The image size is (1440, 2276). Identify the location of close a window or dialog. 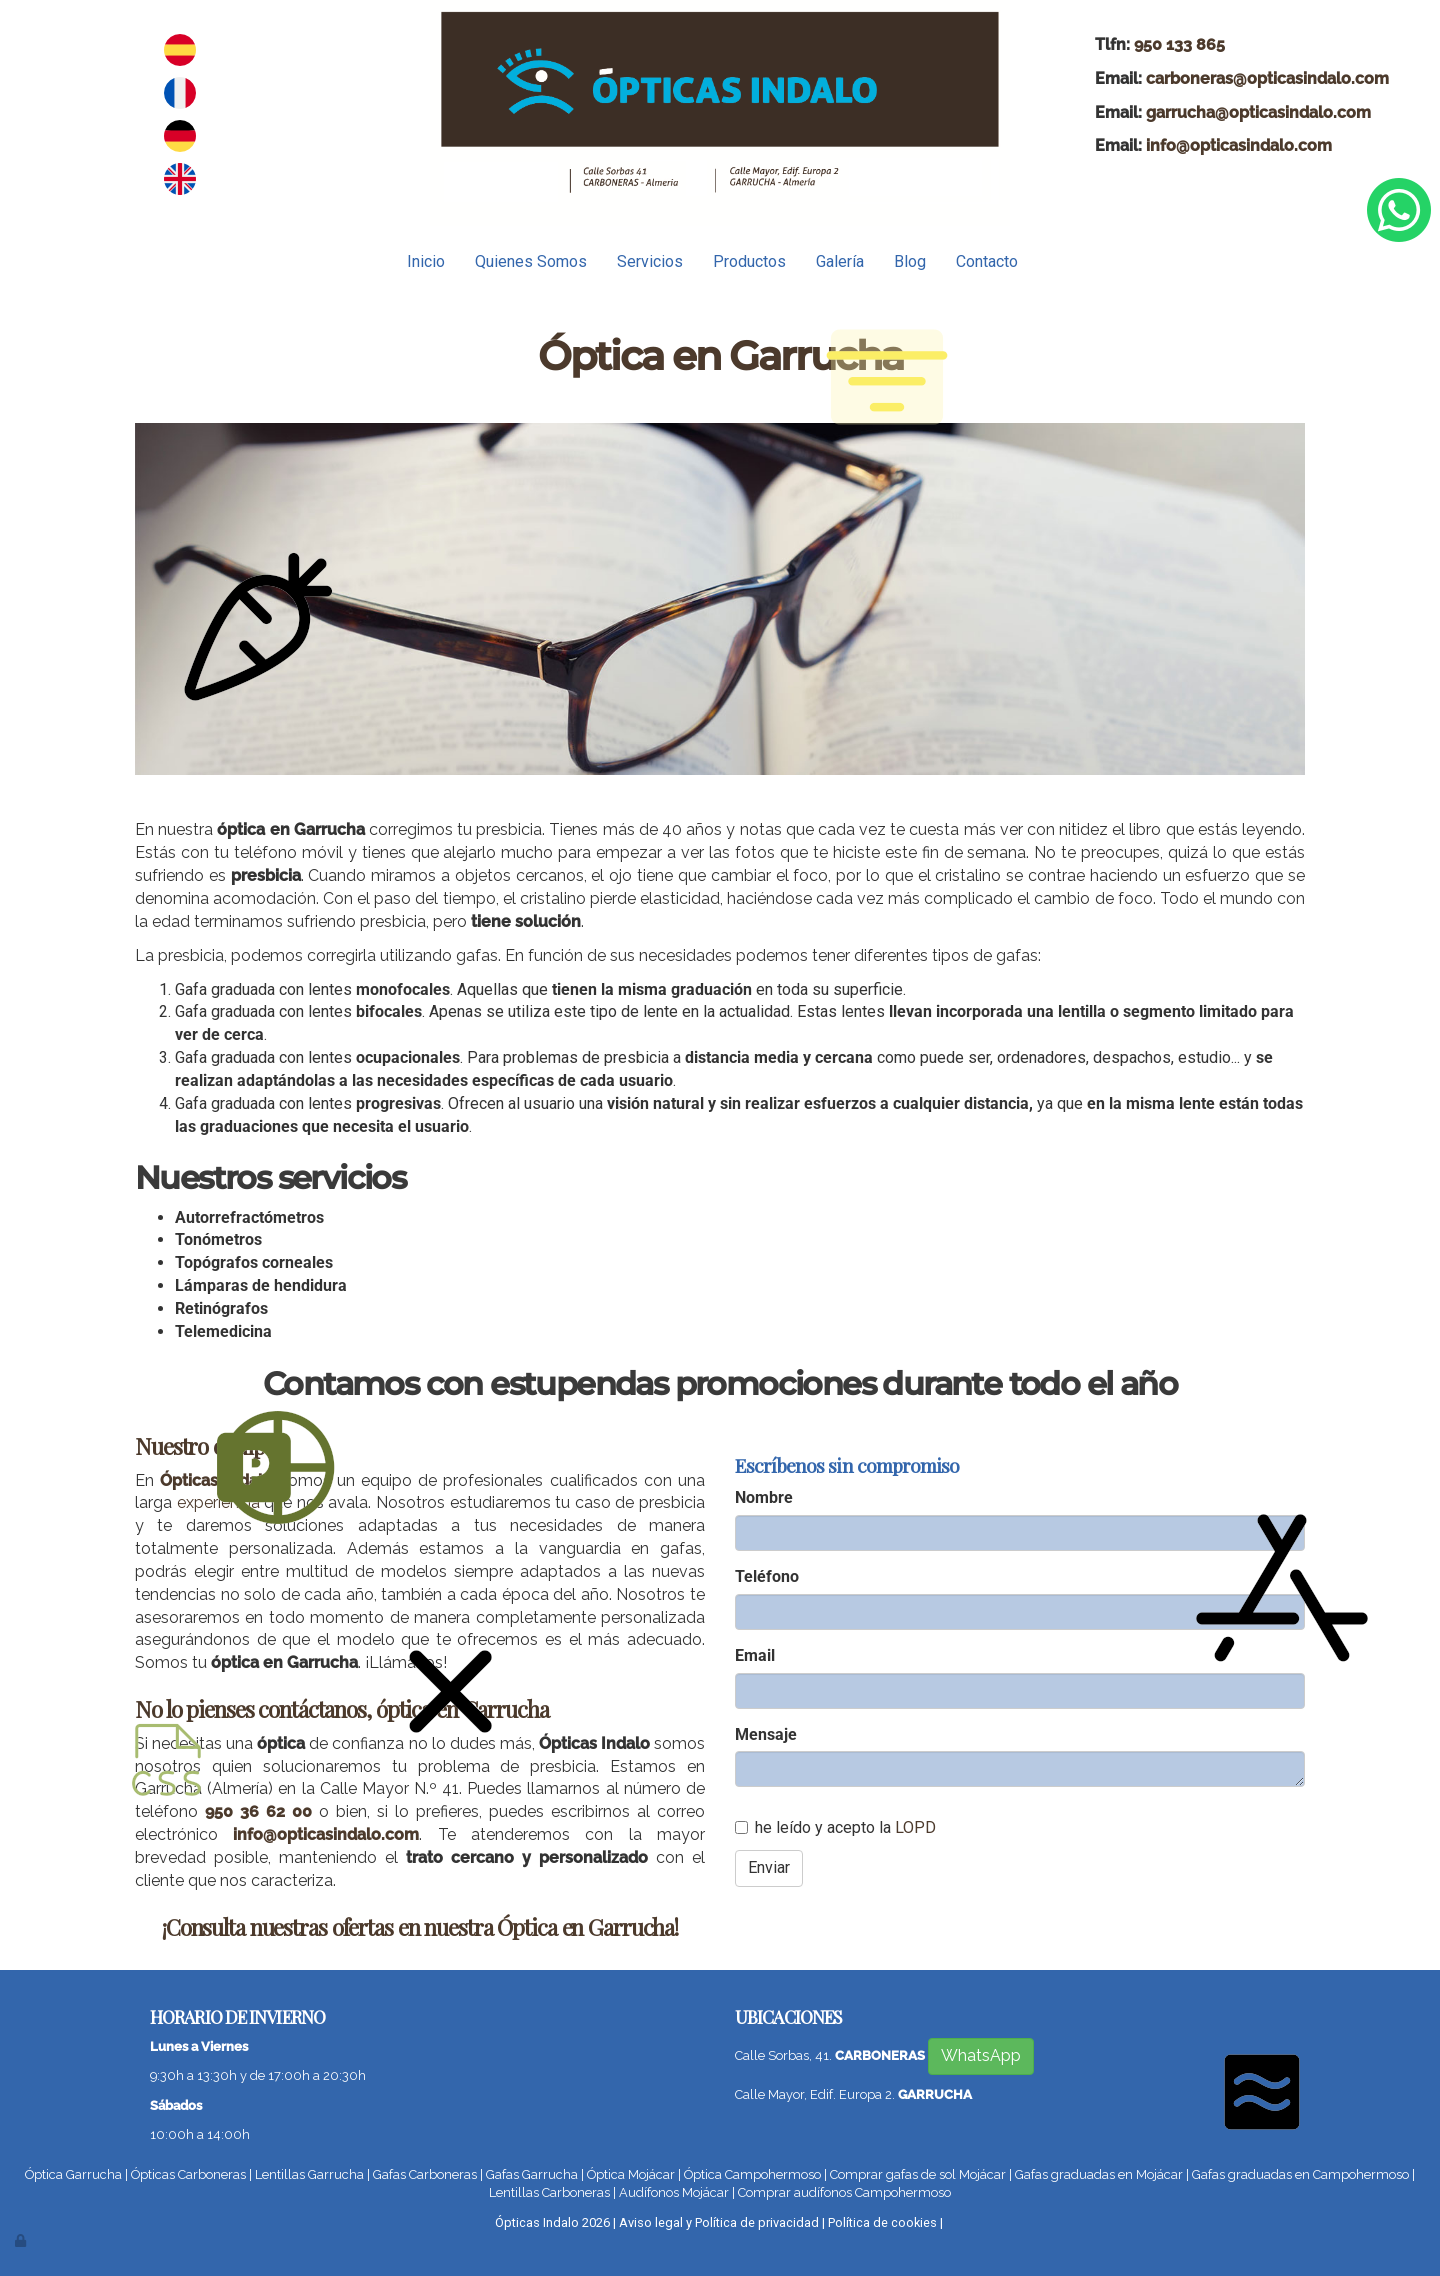
(450, 1691).